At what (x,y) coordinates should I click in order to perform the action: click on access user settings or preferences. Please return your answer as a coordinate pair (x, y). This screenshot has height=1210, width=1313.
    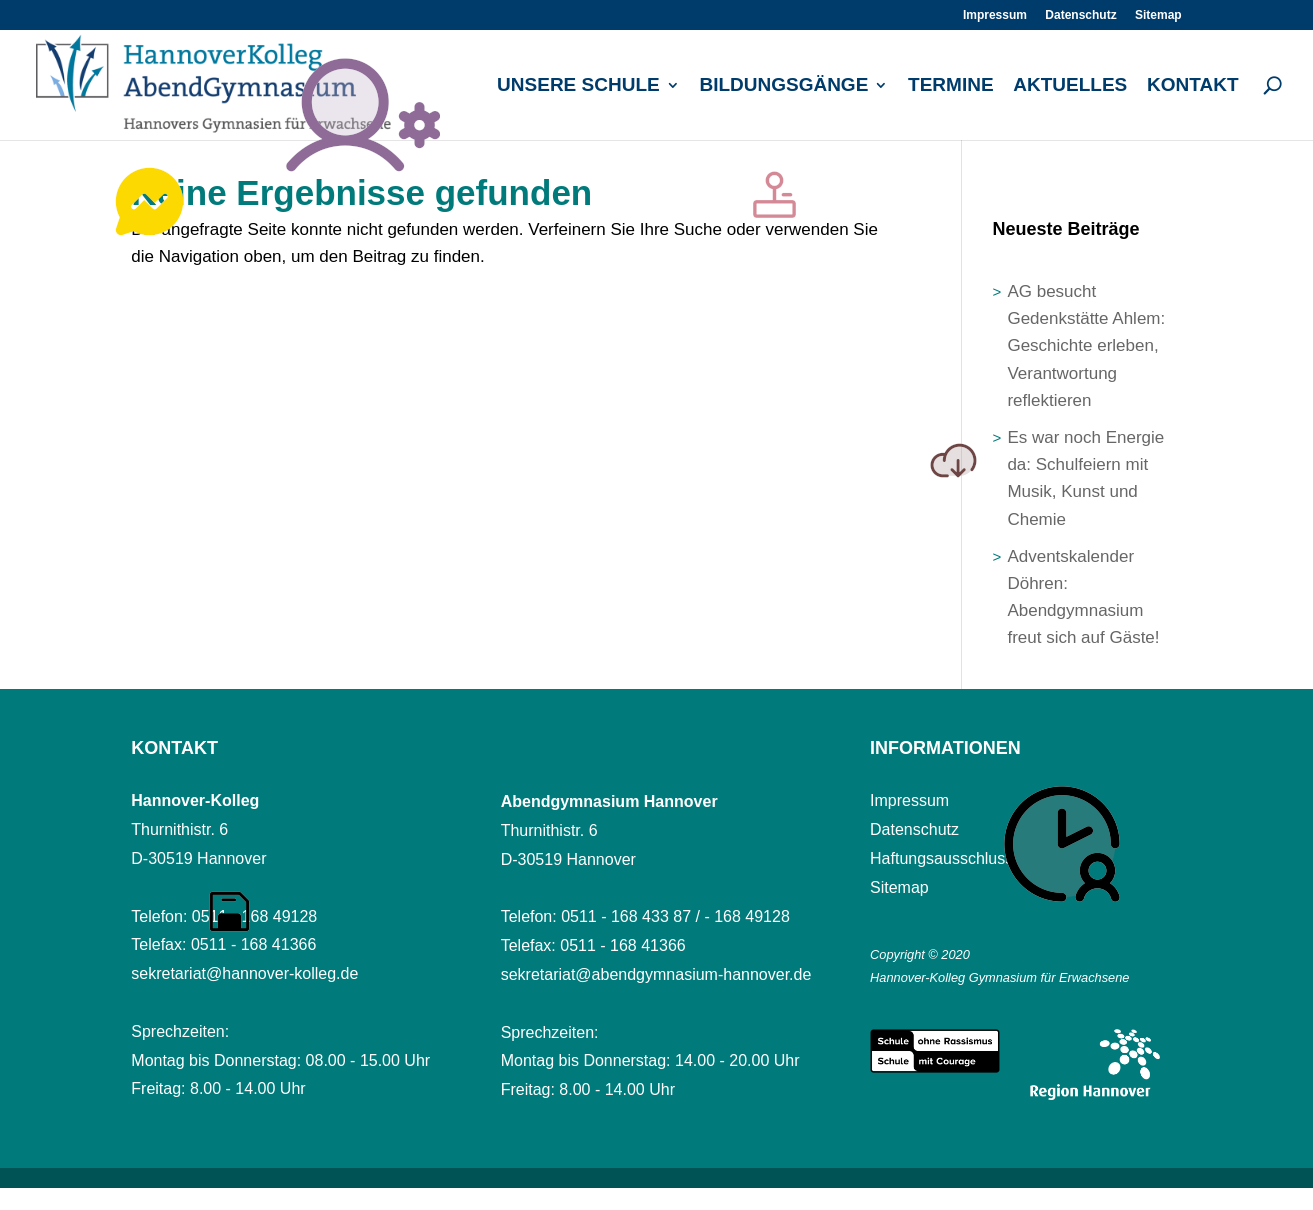
    Looking at the image, I should click on (358, 120).